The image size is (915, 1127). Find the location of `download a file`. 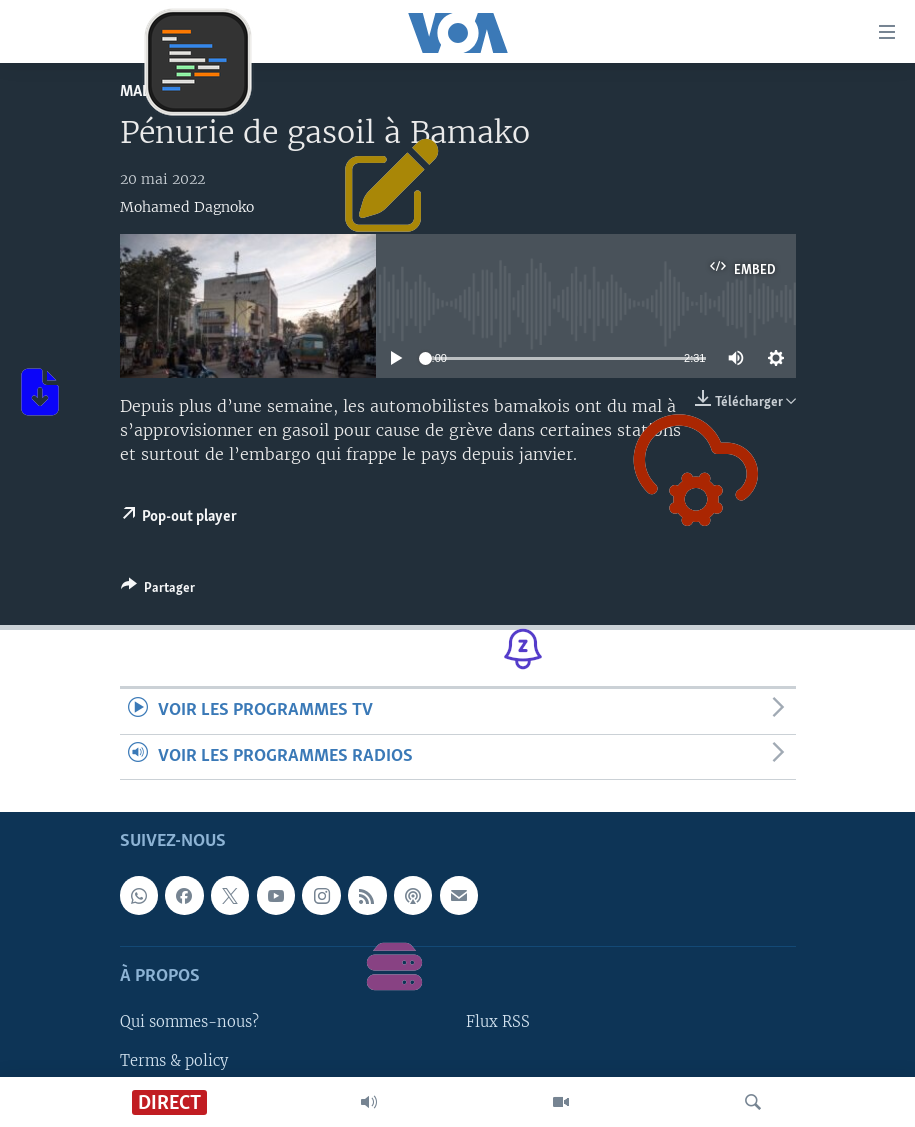

download a file is located at coordinates (40, 392).